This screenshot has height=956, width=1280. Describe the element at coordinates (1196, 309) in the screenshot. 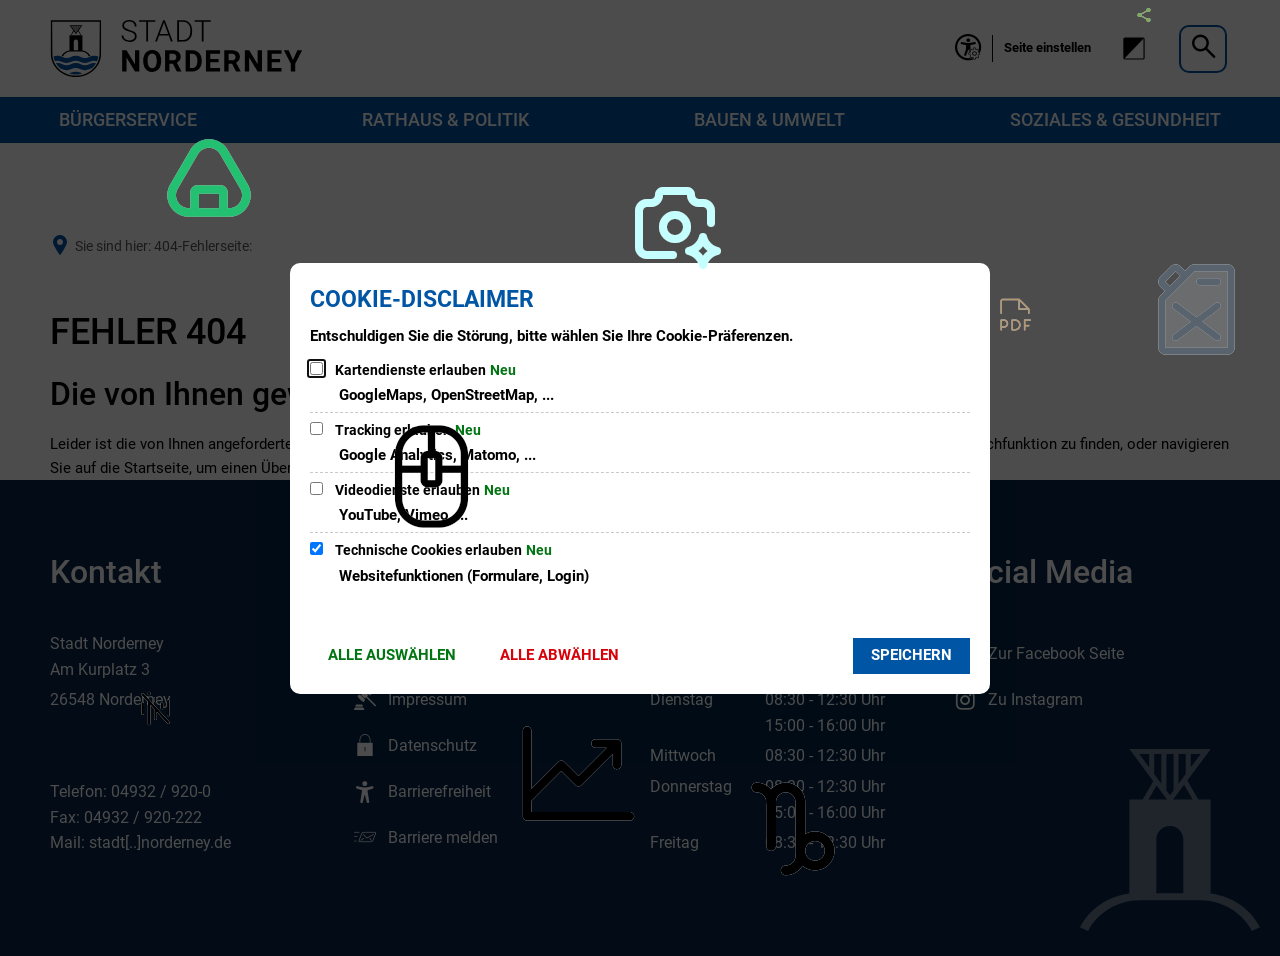

I see `indicates fuel or gas-related settings` at that location.